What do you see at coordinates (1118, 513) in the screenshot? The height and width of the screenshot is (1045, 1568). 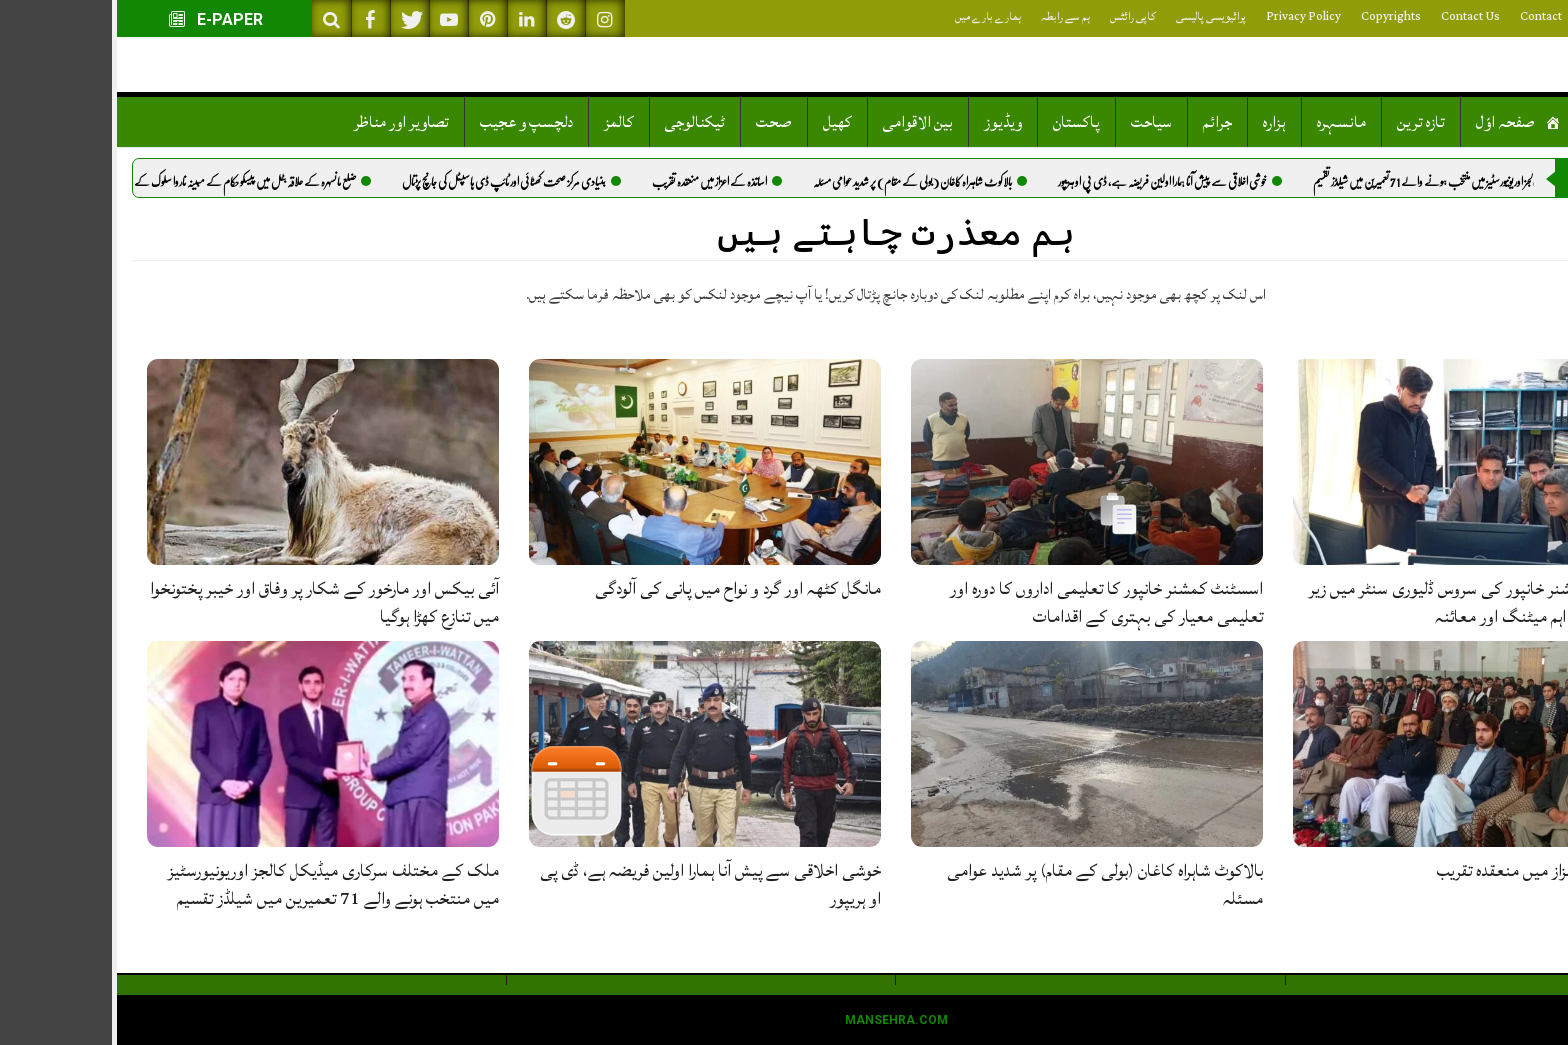 I see `paste content from clipboard` at bounding box center [1118, 513].